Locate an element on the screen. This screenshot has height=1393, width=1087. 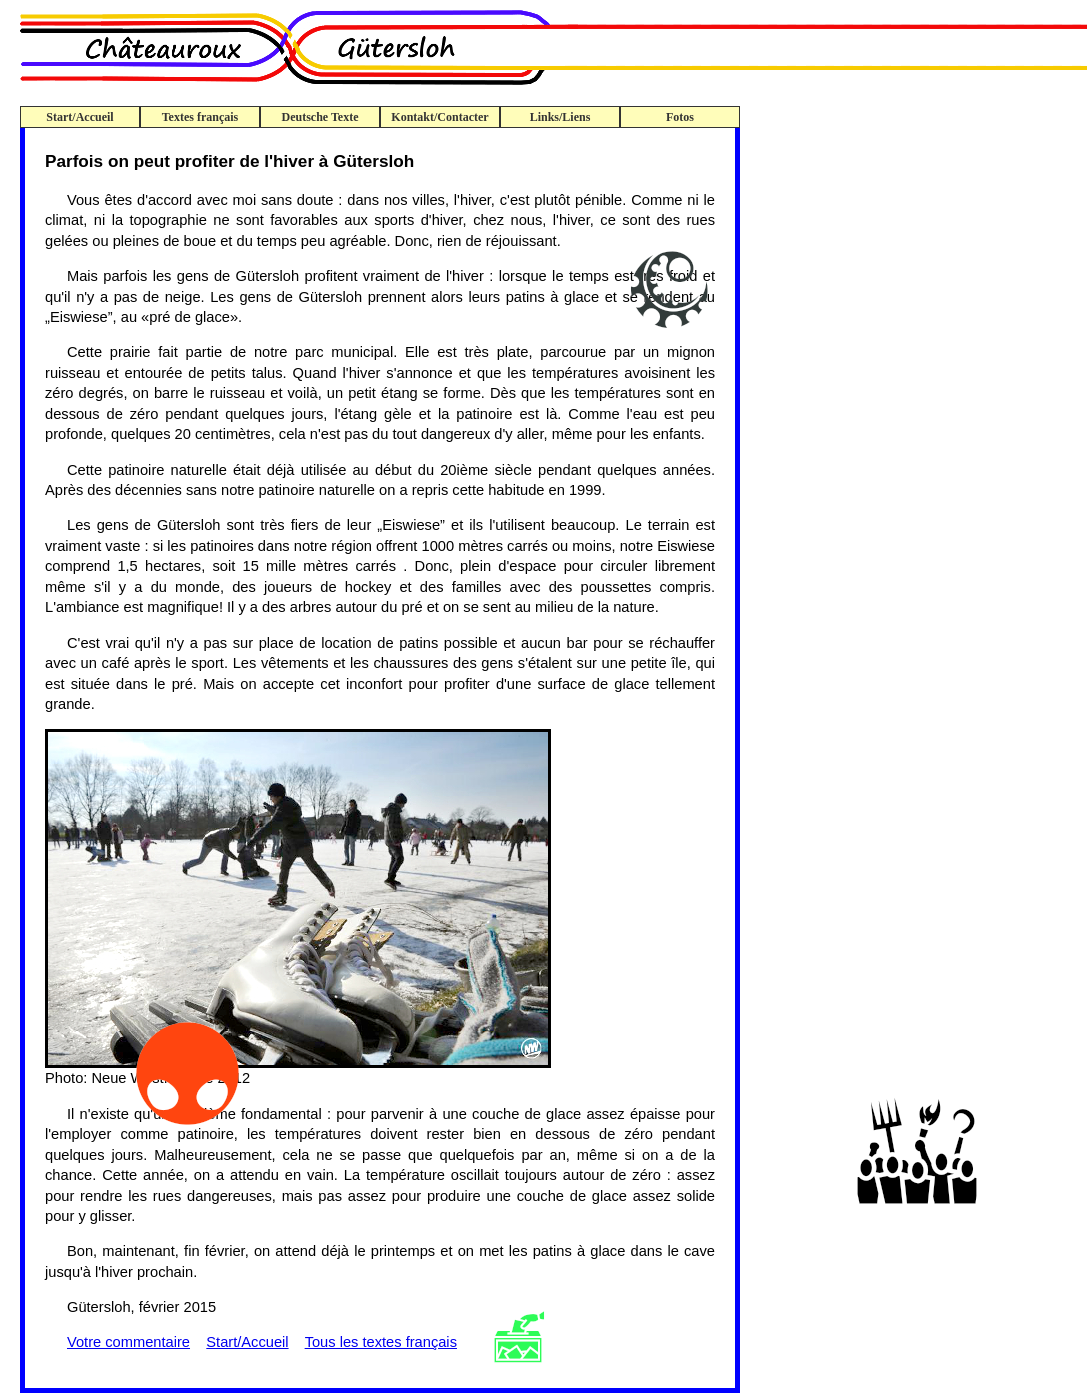
select or summon a soul vessel item is located at coordinates (187, 1073).